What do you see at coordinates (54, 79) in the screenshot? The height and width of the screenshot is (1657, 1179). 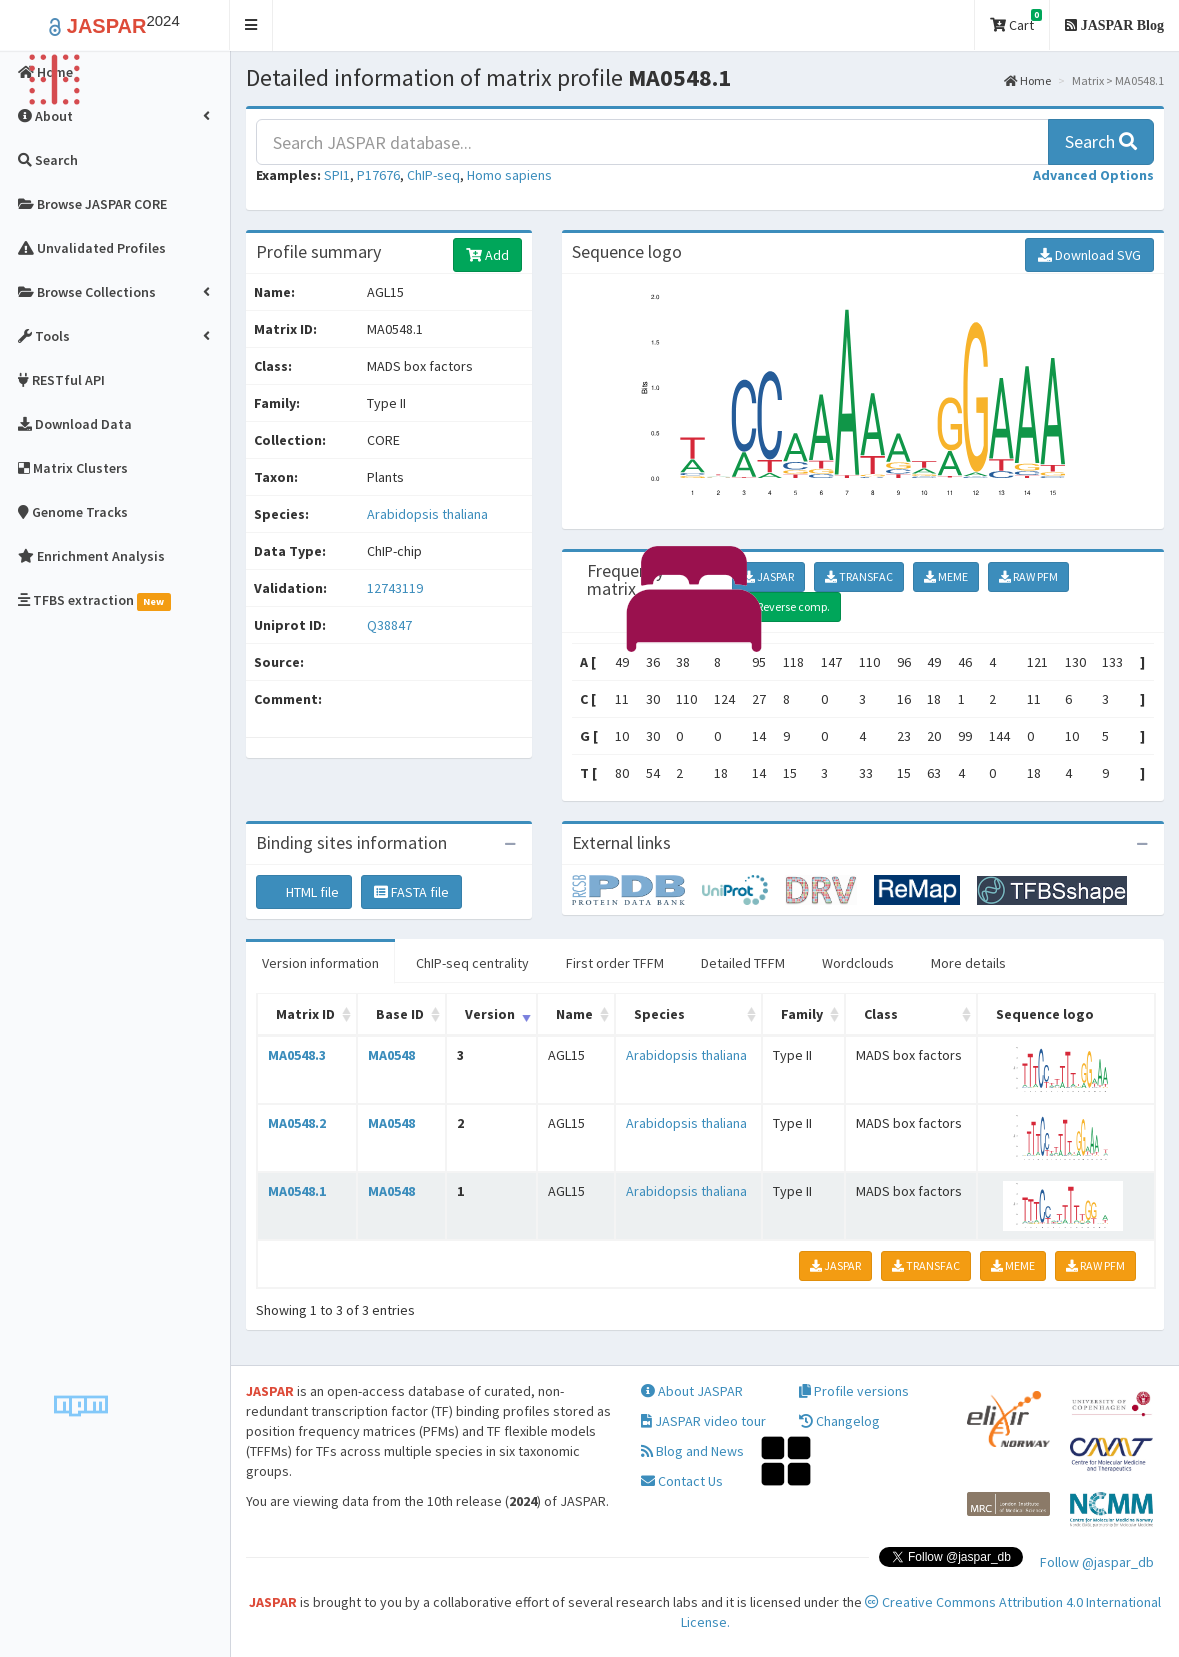 I see `add a vertical border to selected cells` at bounding box center [54, 79].